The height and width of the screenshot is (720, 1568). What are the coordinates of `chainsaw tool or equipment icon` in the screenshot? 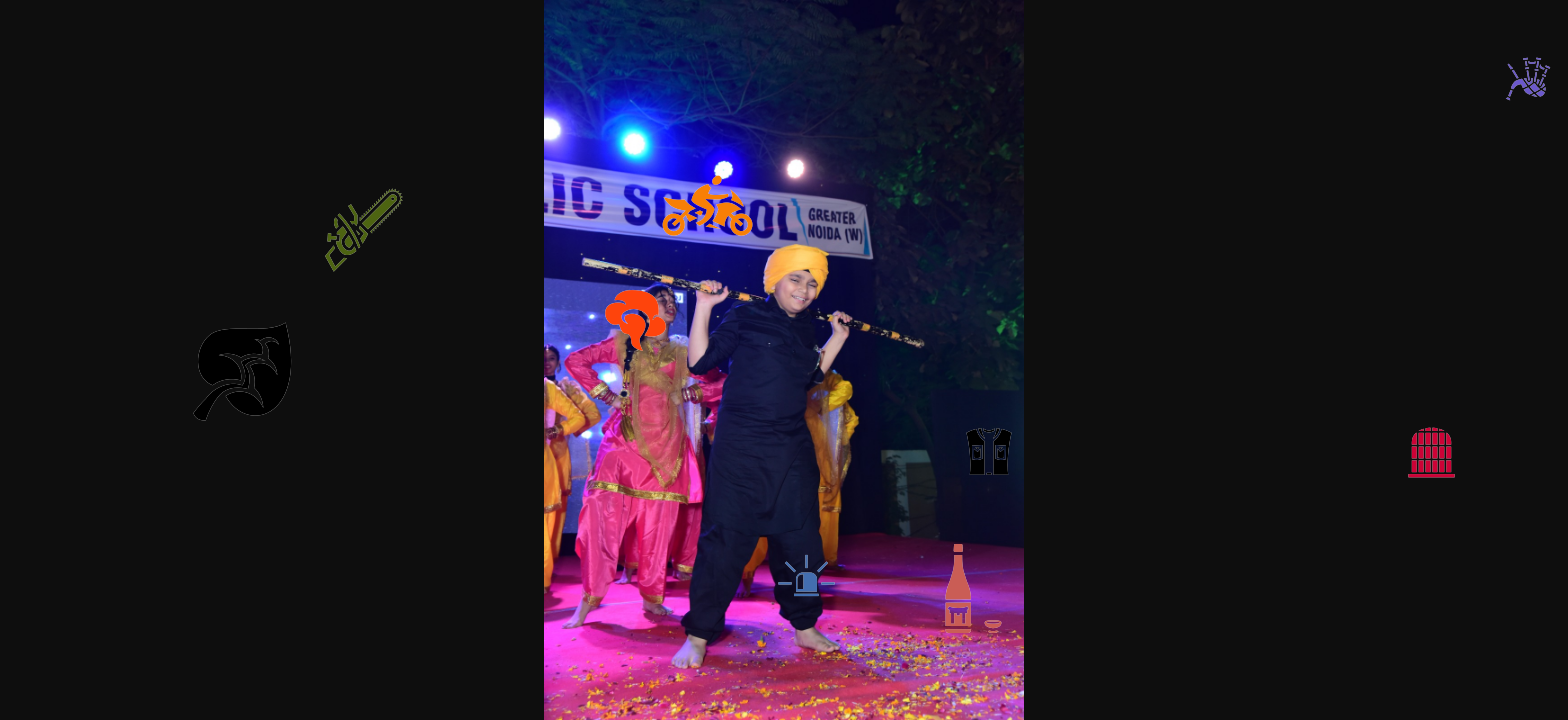 It's located at (364, 230).